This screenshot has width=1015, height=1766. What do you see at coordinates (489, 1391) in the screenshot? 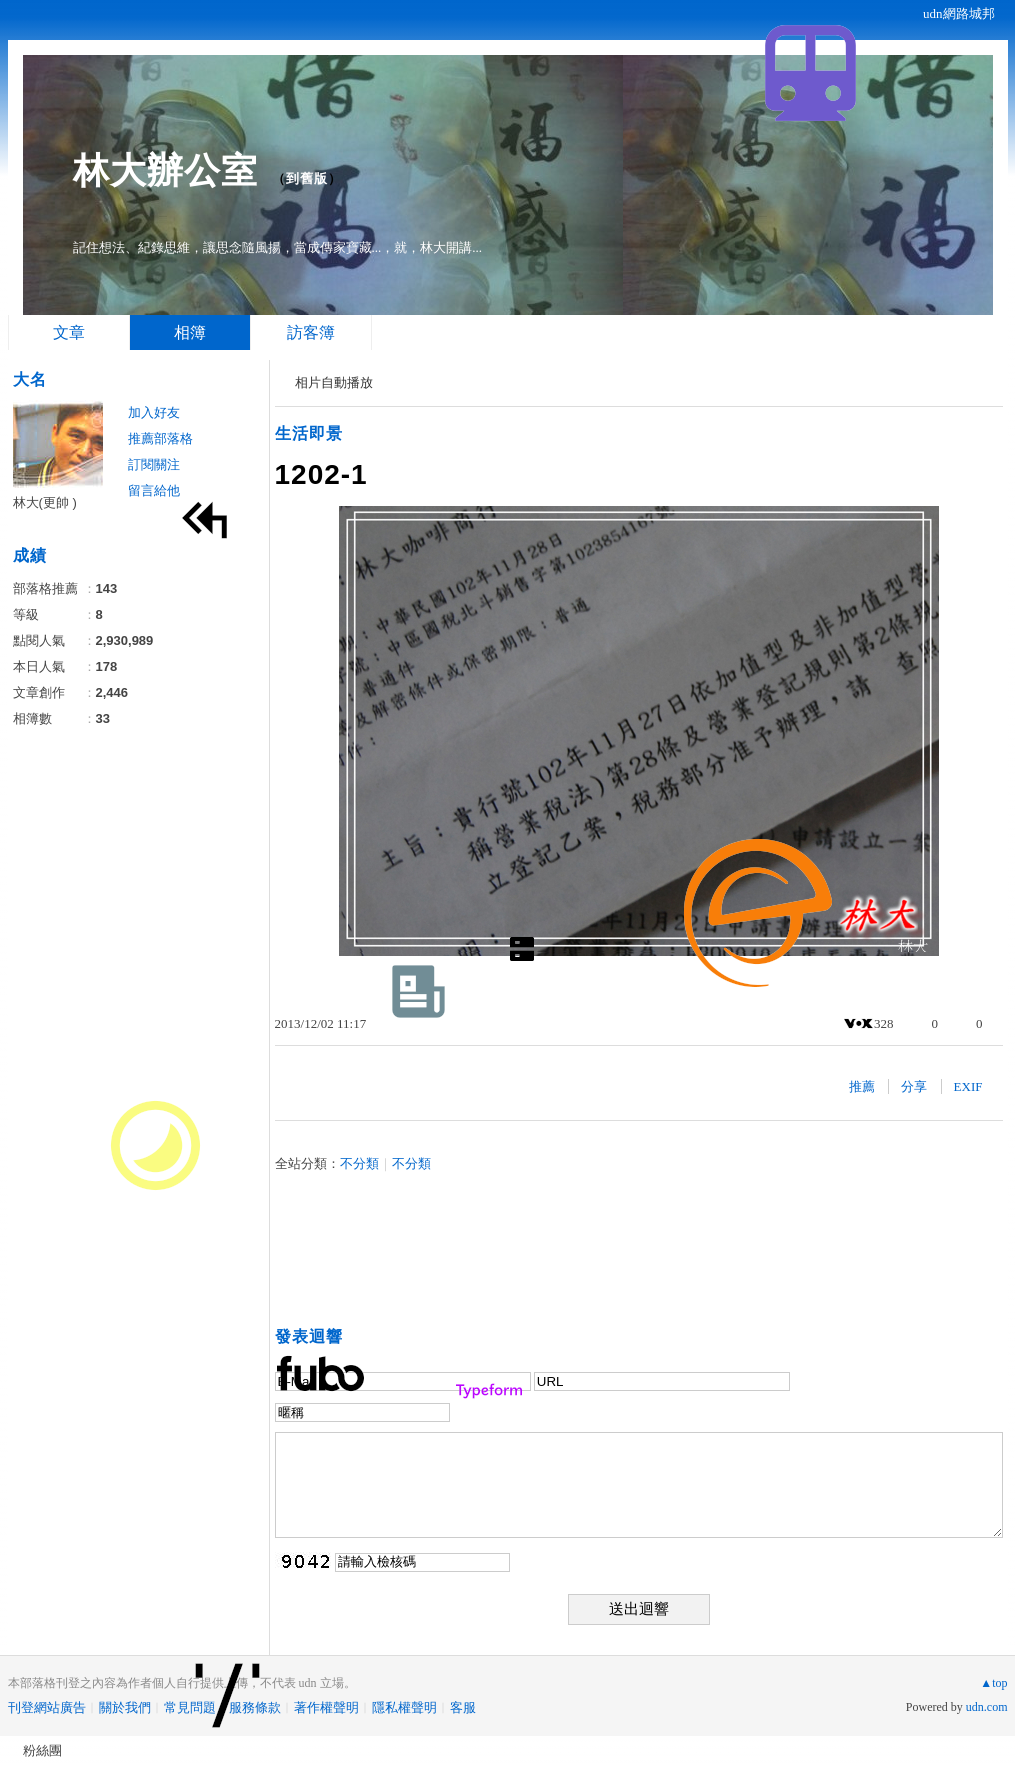
I see `Typeform logo` at bounding box center [489, 1391].